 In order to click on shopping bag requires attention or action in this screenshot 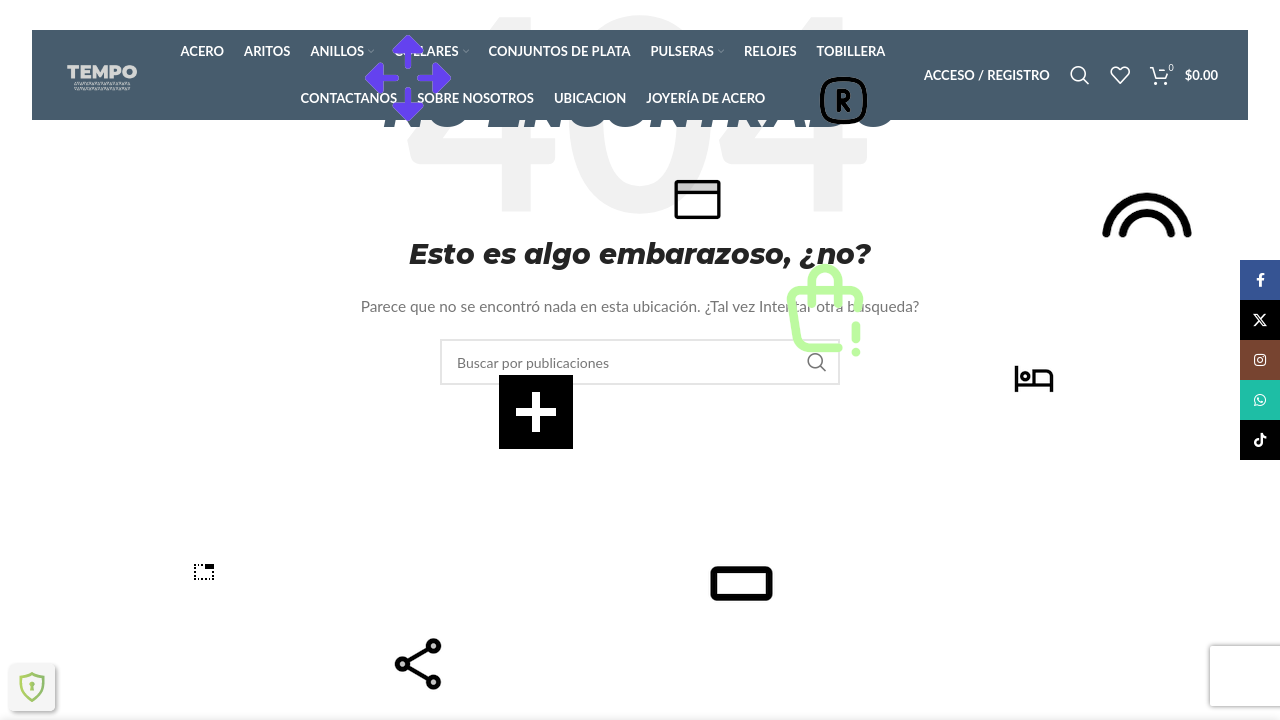, I will do `click(825, 308)`.